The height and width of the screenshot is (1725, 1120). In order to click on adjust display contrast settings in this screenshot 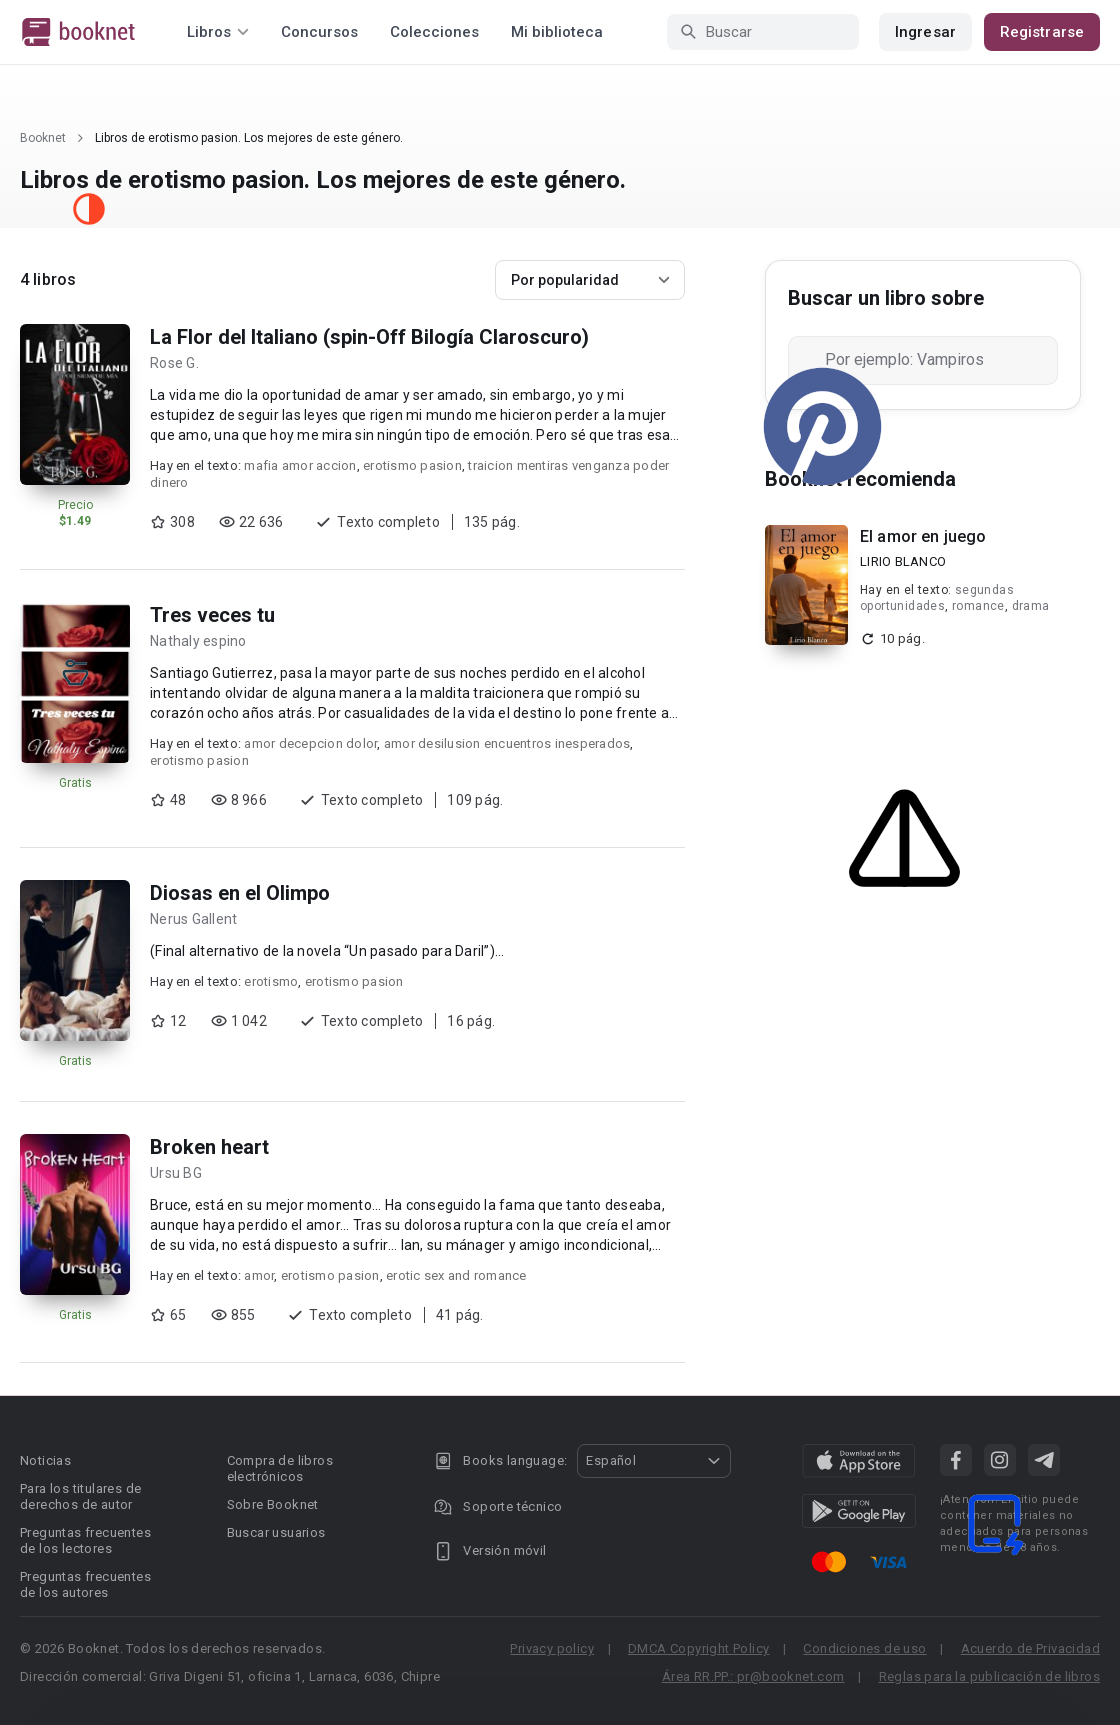, I will do `click(89, 209)`.